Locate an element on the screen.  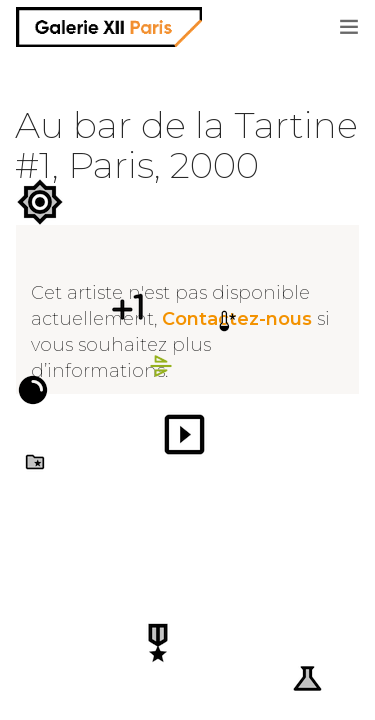
apply inner shadow effect to top-right corner is located at coordinates (33, 390).